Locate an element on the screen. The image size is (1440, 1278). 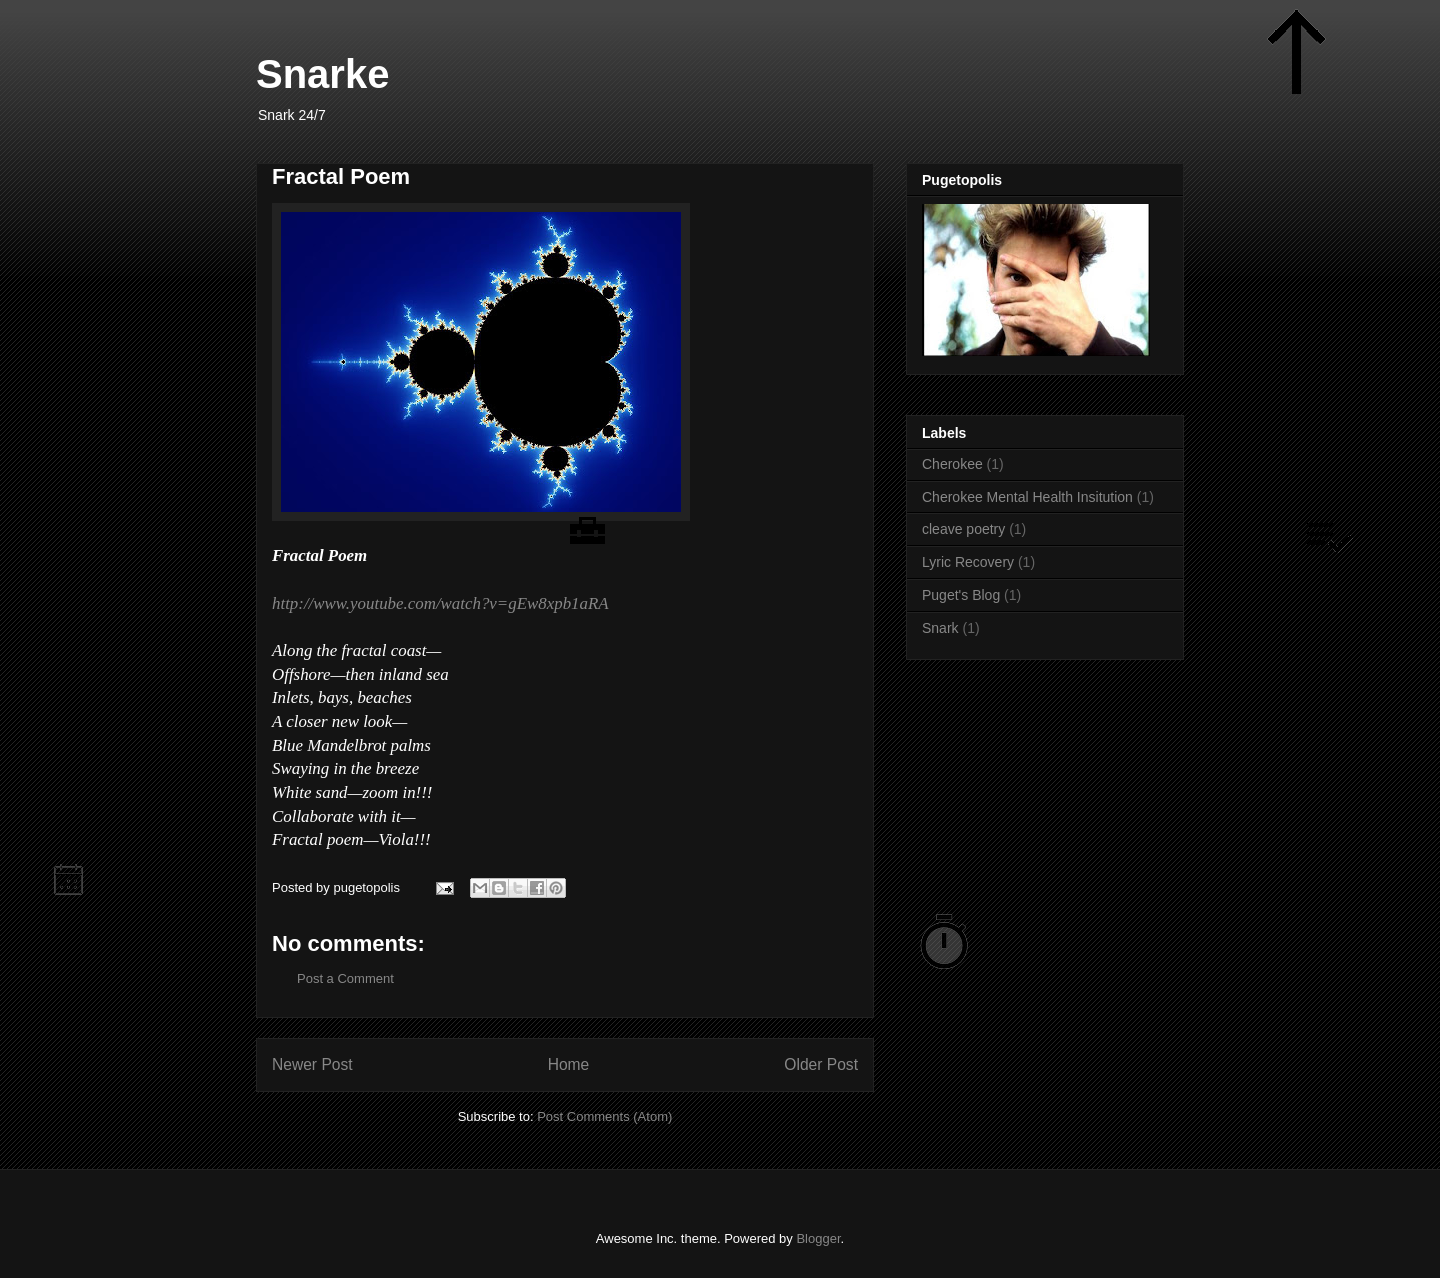
item successfully added to playlist is located at coordinates (1329, 536).